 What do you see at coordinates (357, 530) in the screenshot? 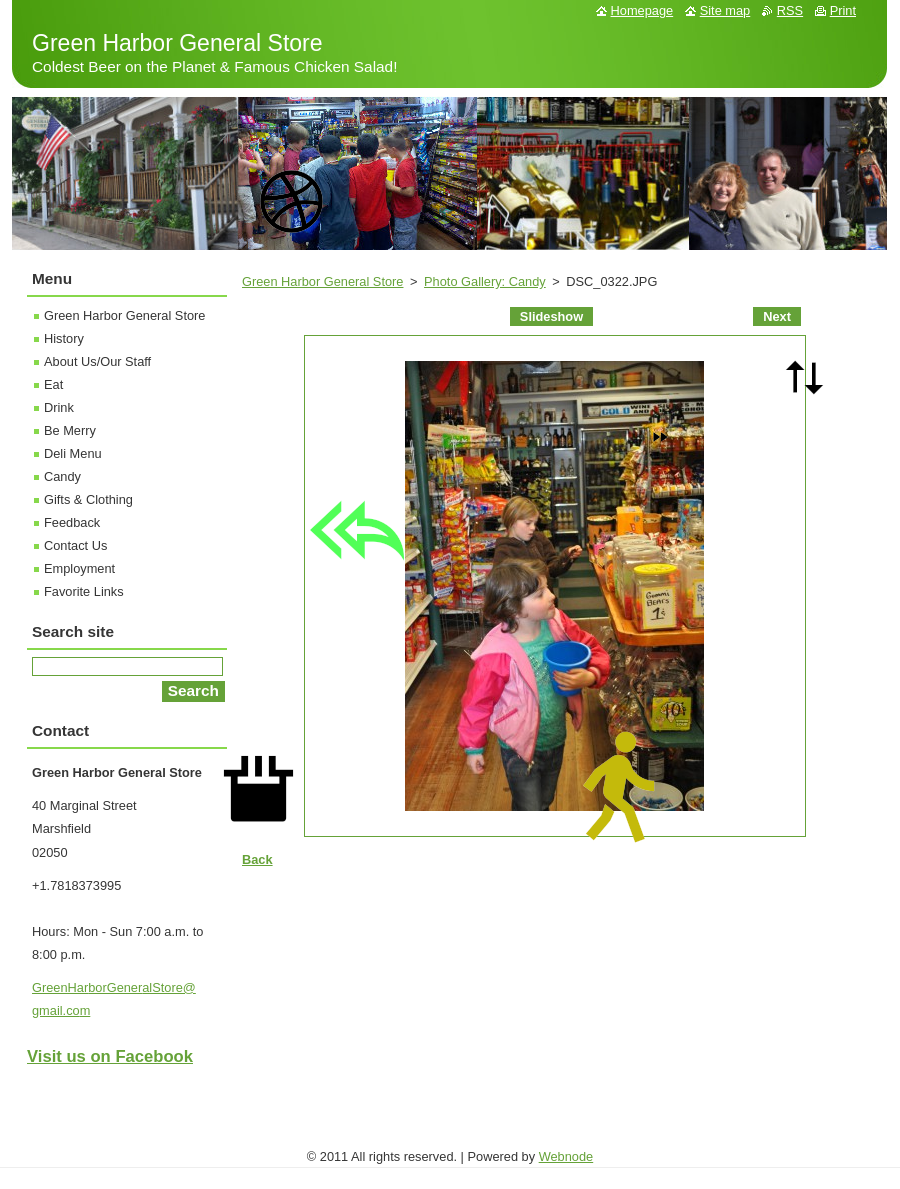
I see `reply to all recipients in an email thread` at bounding box center [357, 530].